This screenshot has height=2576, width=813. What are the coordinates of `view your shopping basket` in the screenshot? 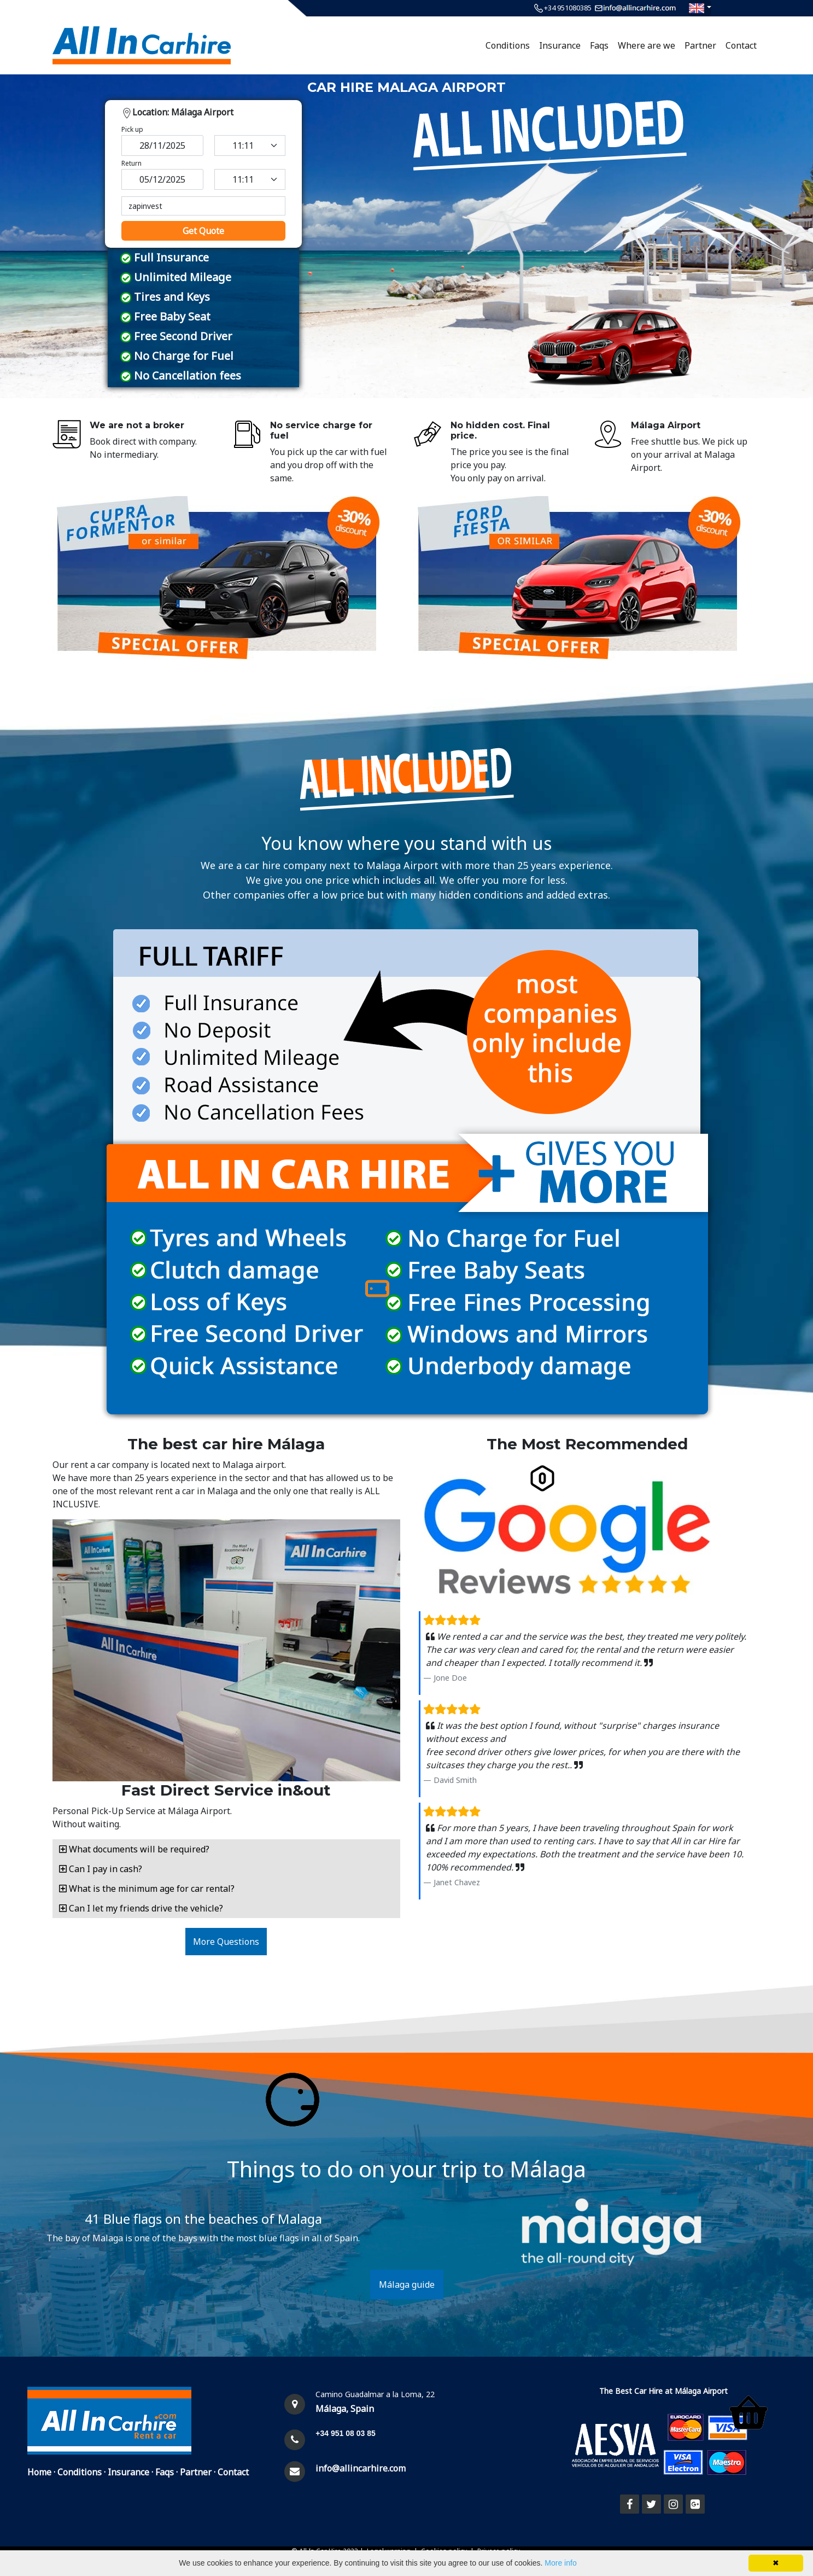 It's located at (748, 2414).